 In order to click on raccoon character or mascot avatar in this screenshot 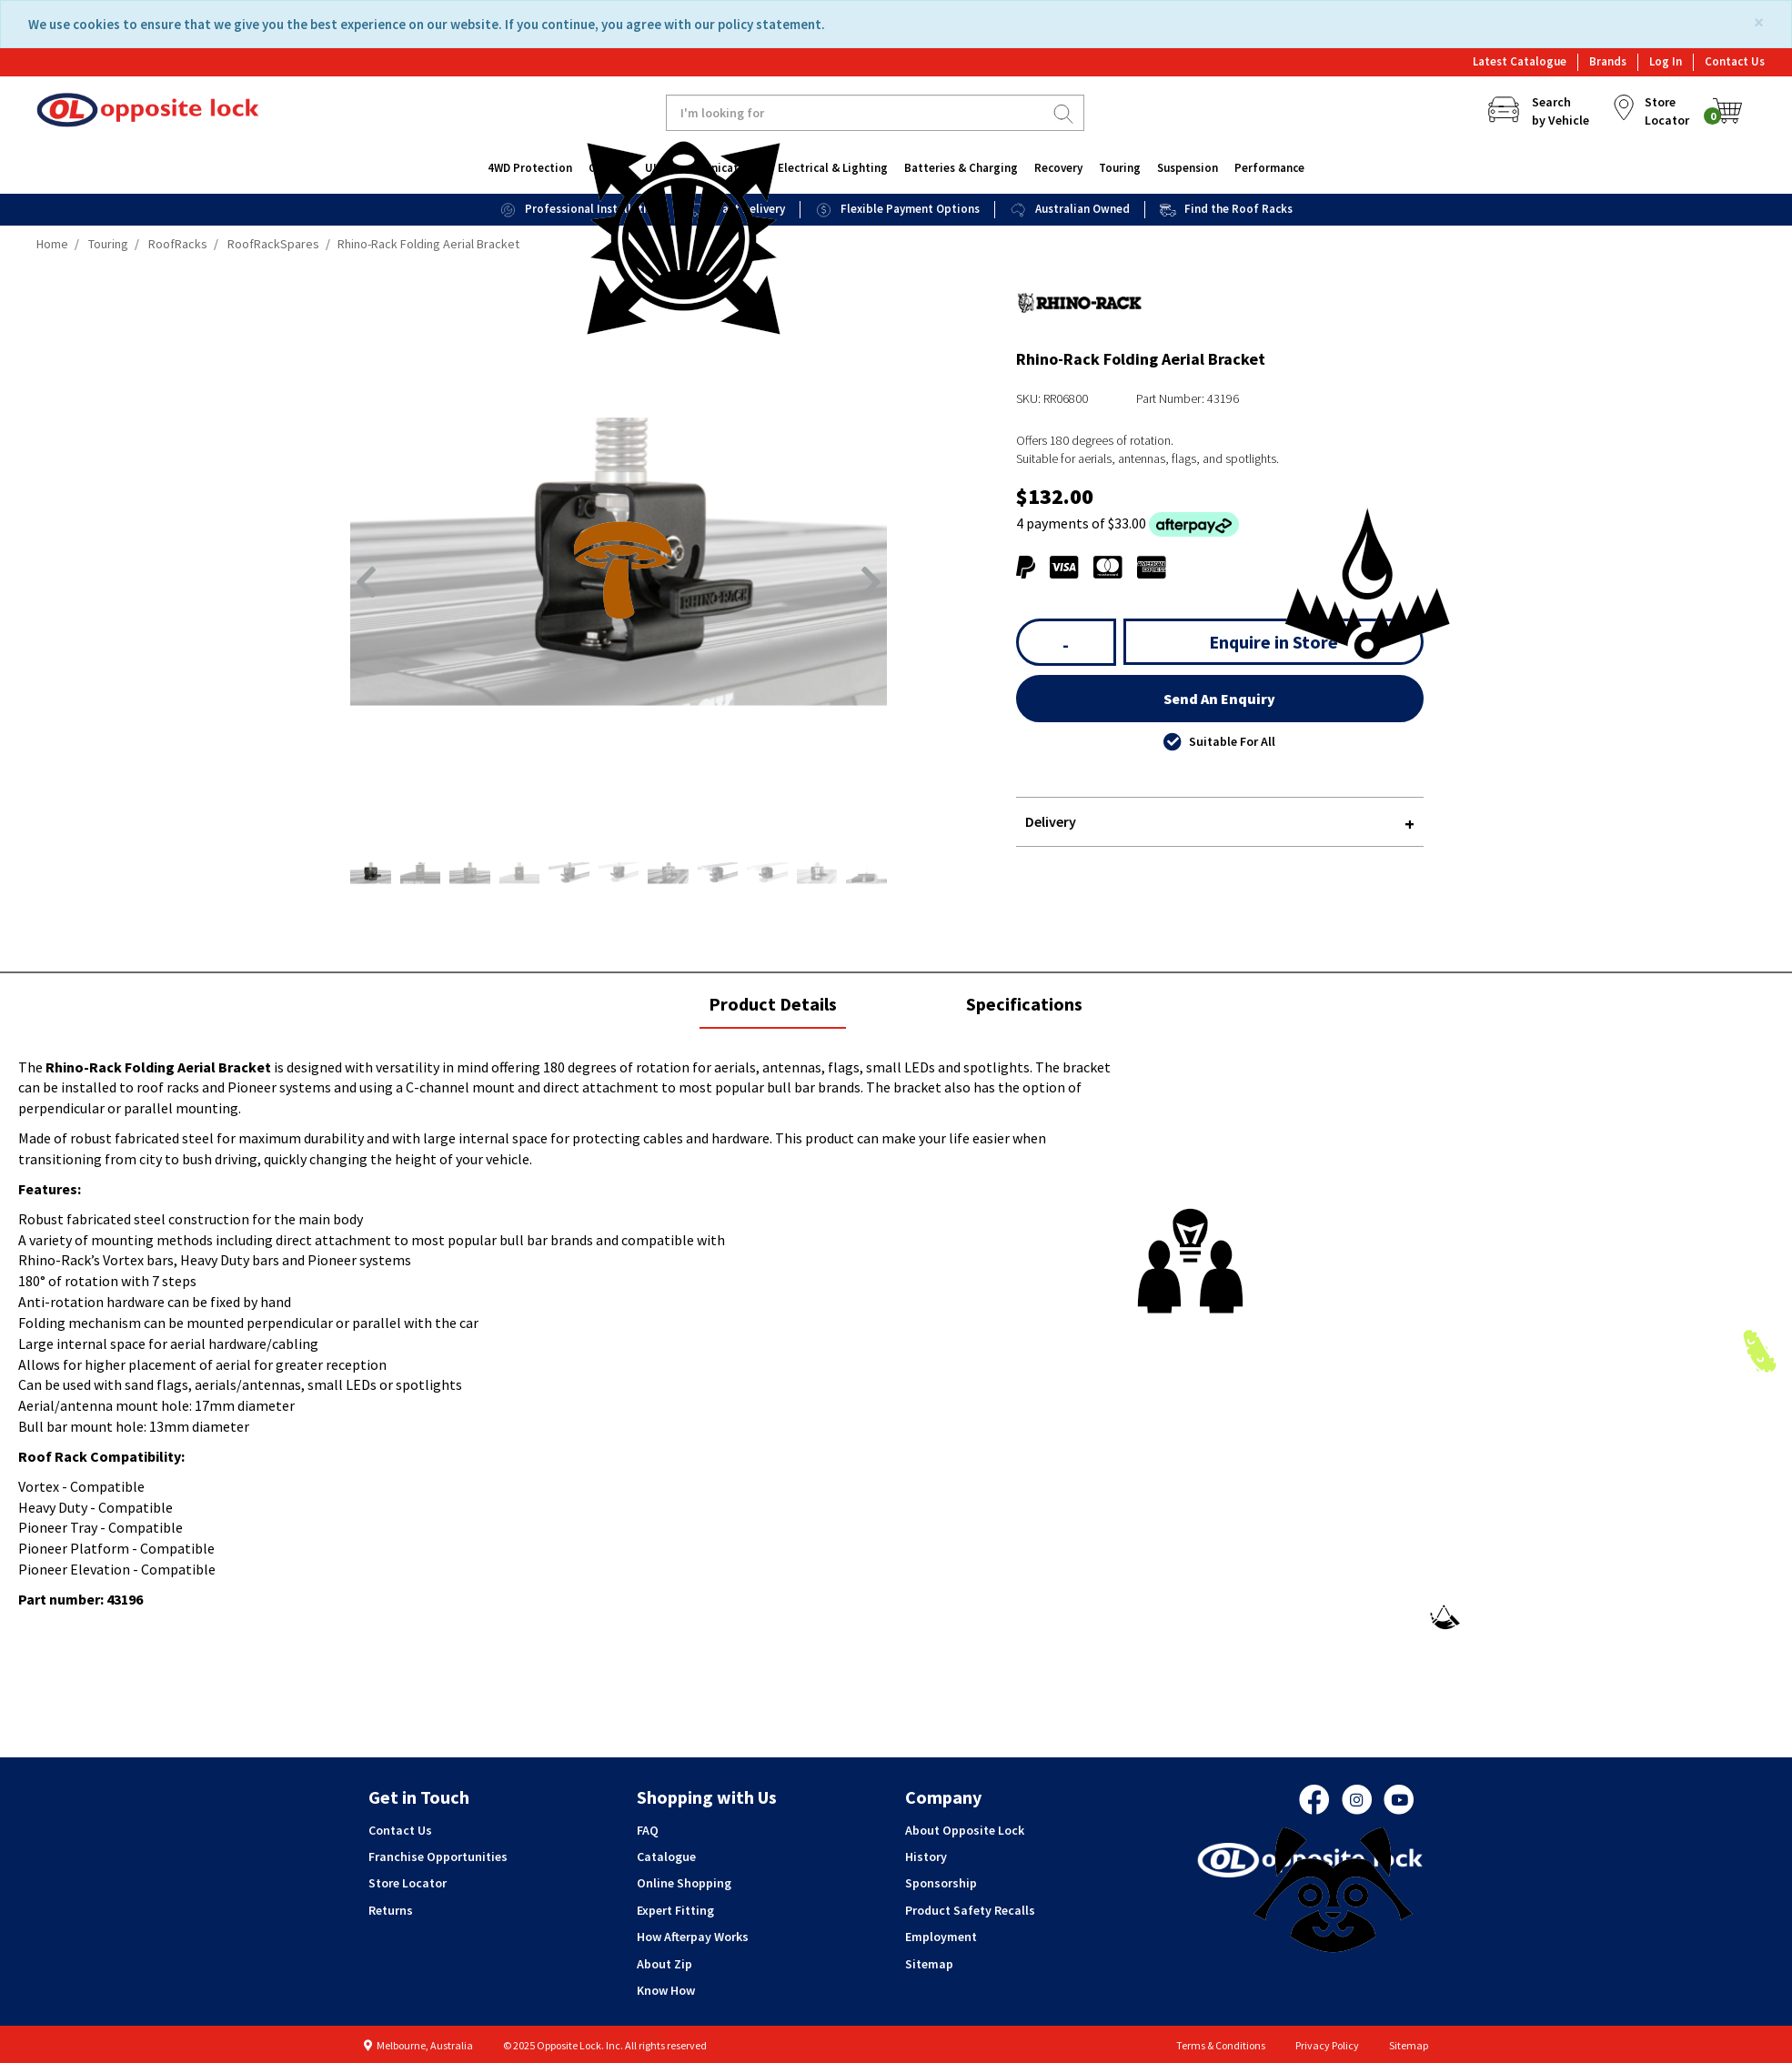, I will do `click(1333, 1889)`.